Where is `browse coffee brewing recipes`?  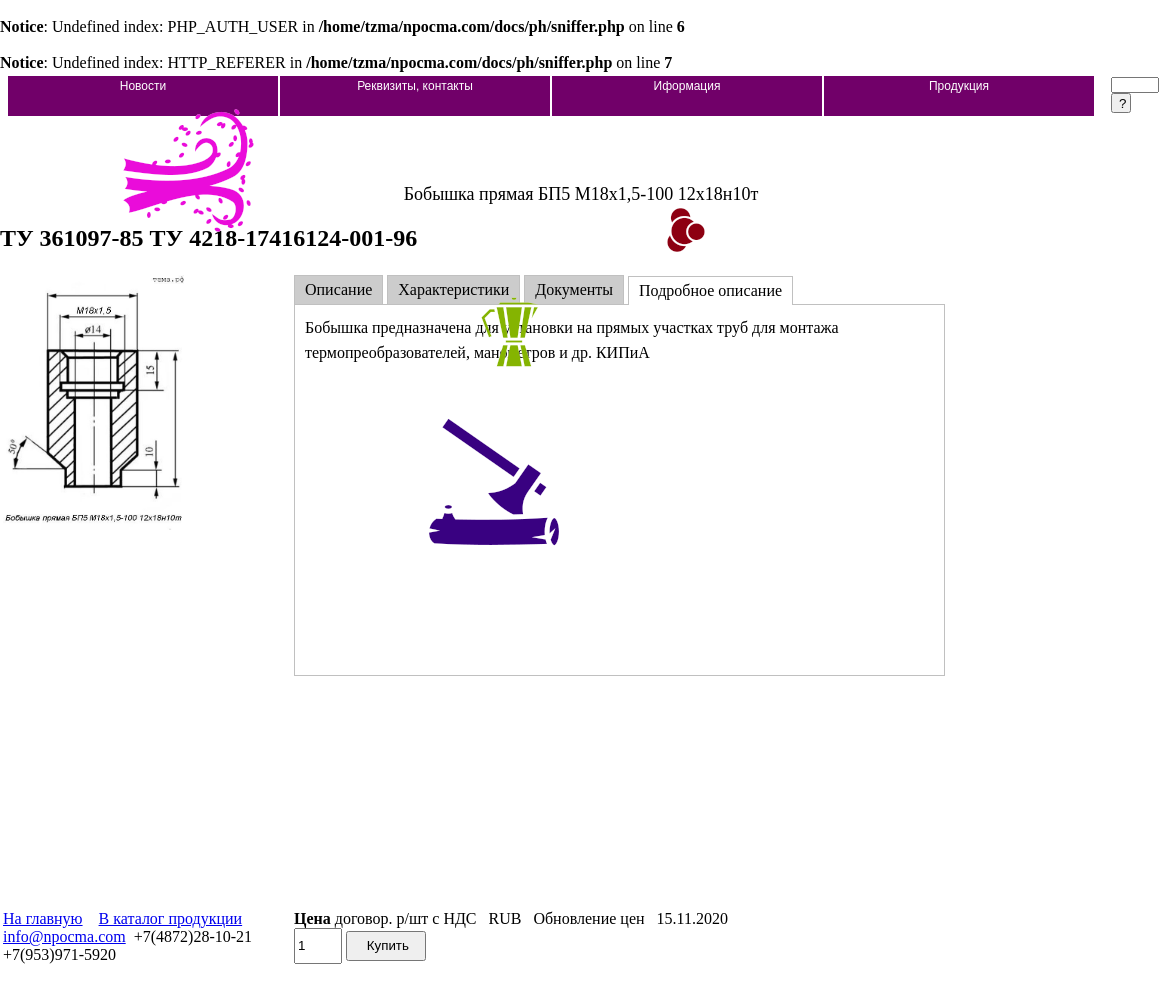
browse coffee brewing recipes is located at coordinates (514, 332).